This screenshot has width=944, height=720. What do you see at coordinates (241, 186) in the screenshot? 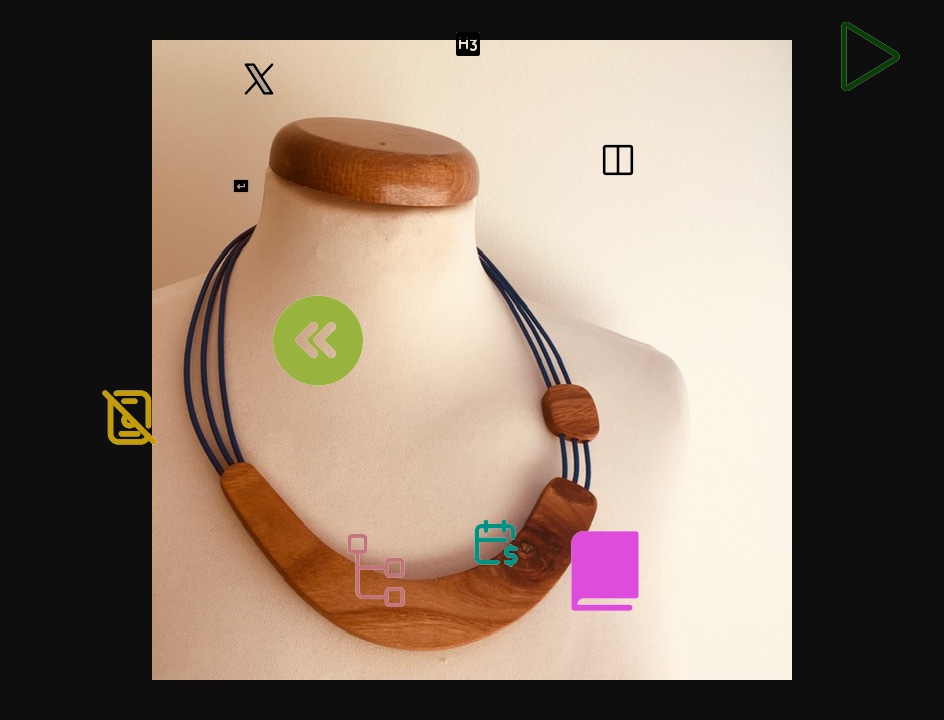
I see `press enter or return key` at bounding box center [241, 186].